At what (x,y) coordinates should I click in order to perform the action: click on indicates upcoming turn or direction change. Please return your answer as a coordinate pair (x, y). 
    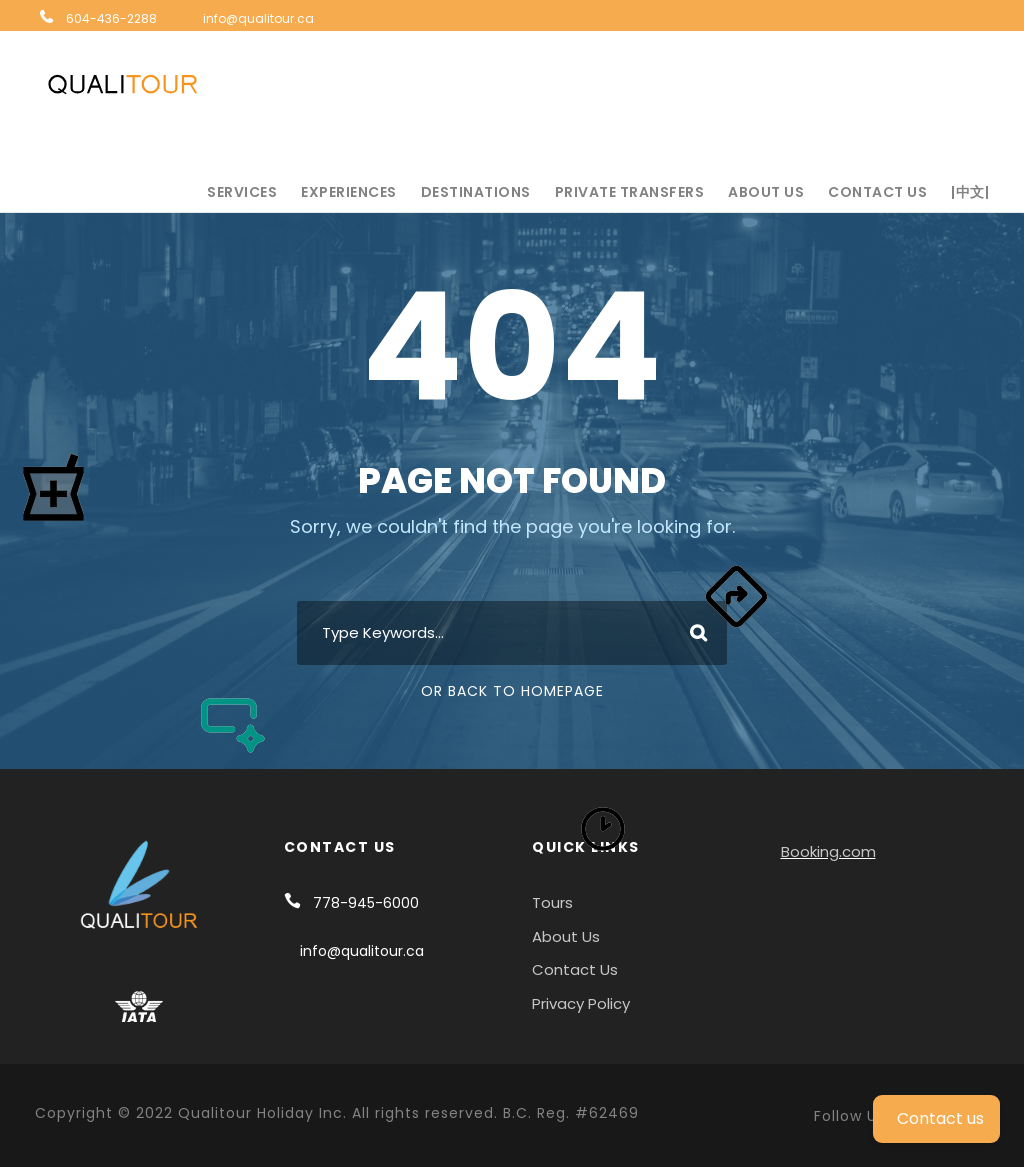
    Looking at the image, I should click on (736, 596).